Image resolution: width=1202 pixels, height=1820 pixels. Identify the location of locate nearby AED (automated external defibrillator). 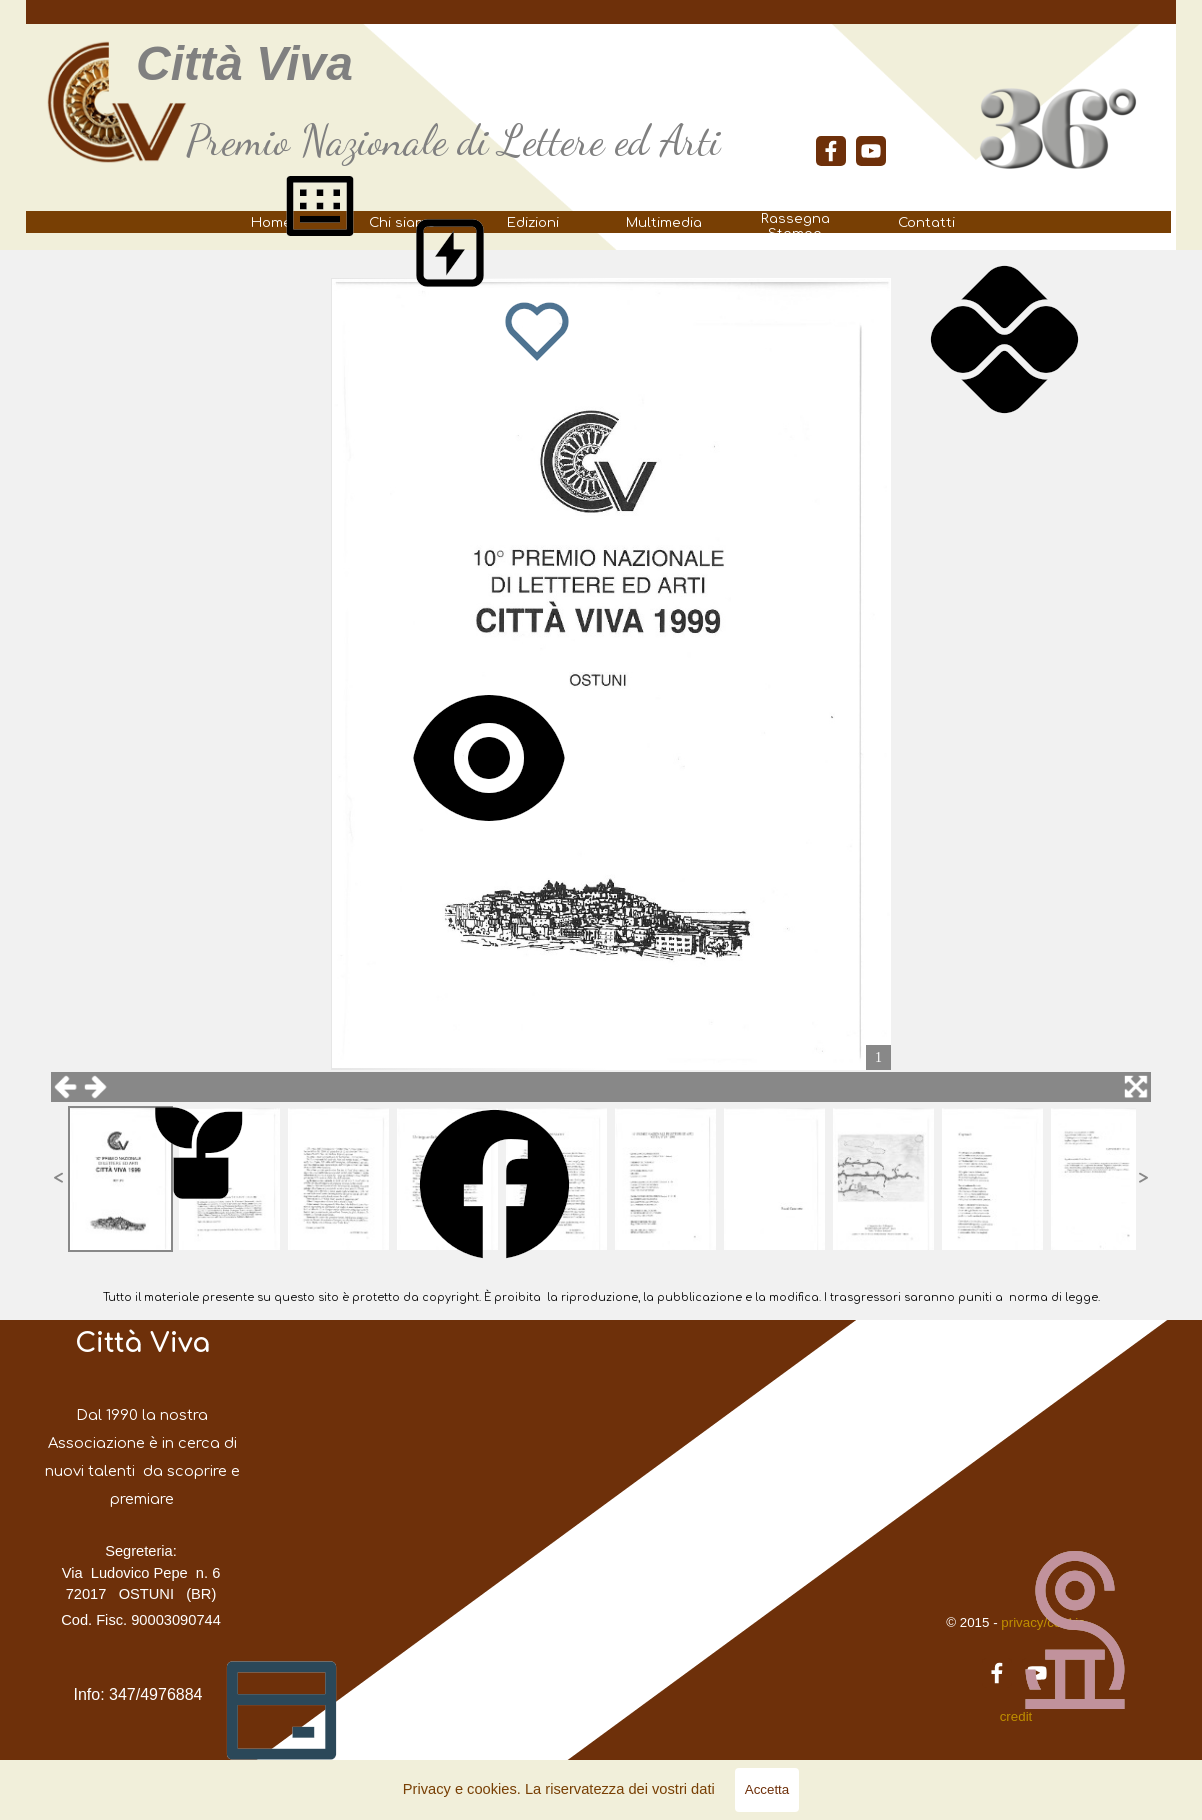
(450, 253).